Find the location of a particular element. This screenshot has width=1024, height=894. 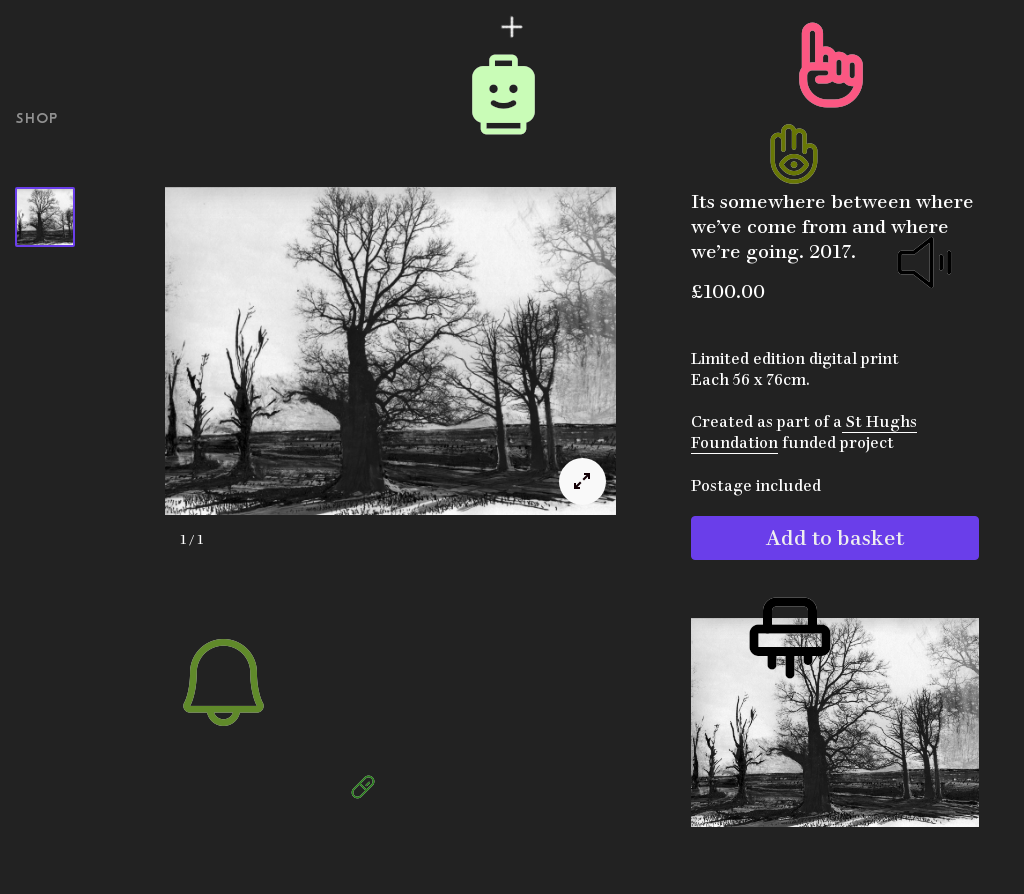

shred or permanently delete a document is located at coordinates (790, 638).